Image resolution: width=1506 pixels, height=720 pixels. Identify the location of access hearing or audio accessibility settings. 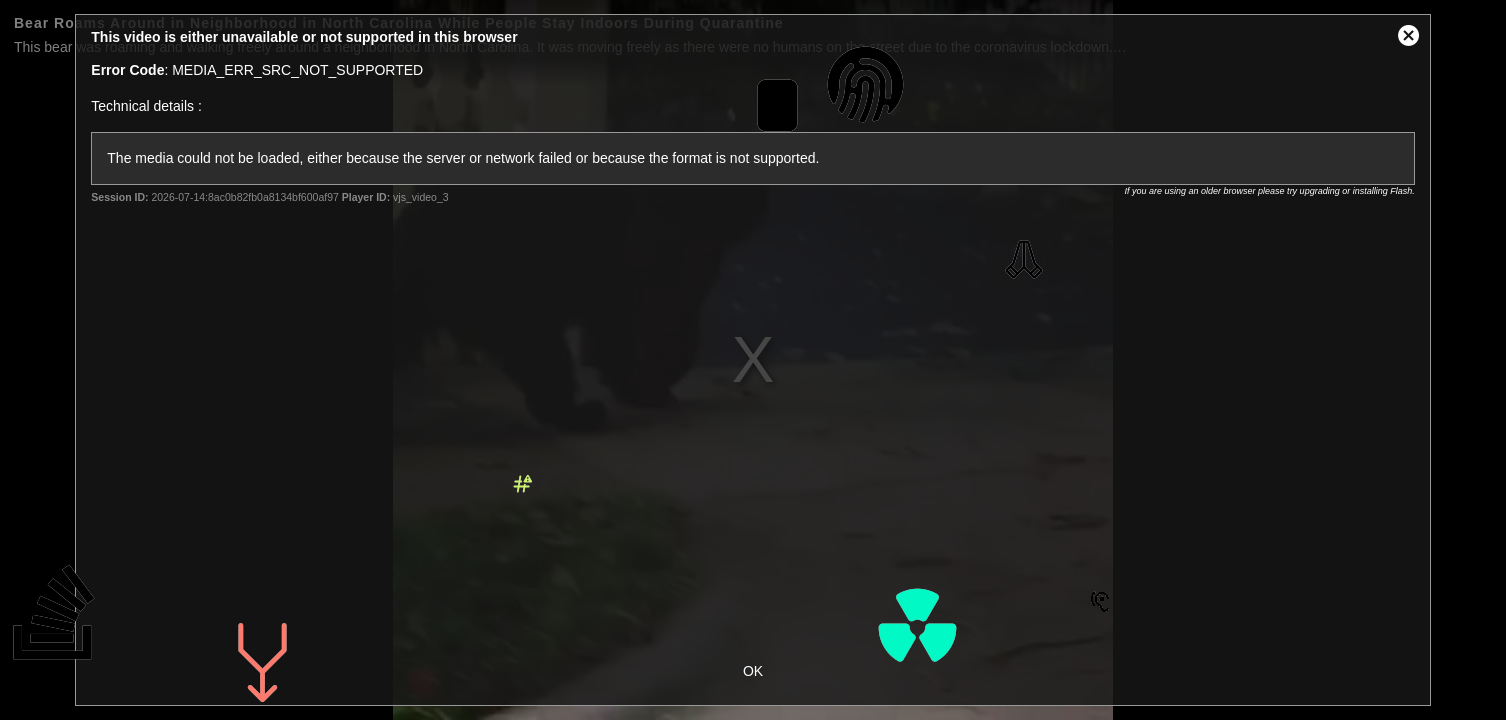
(1100, 602).